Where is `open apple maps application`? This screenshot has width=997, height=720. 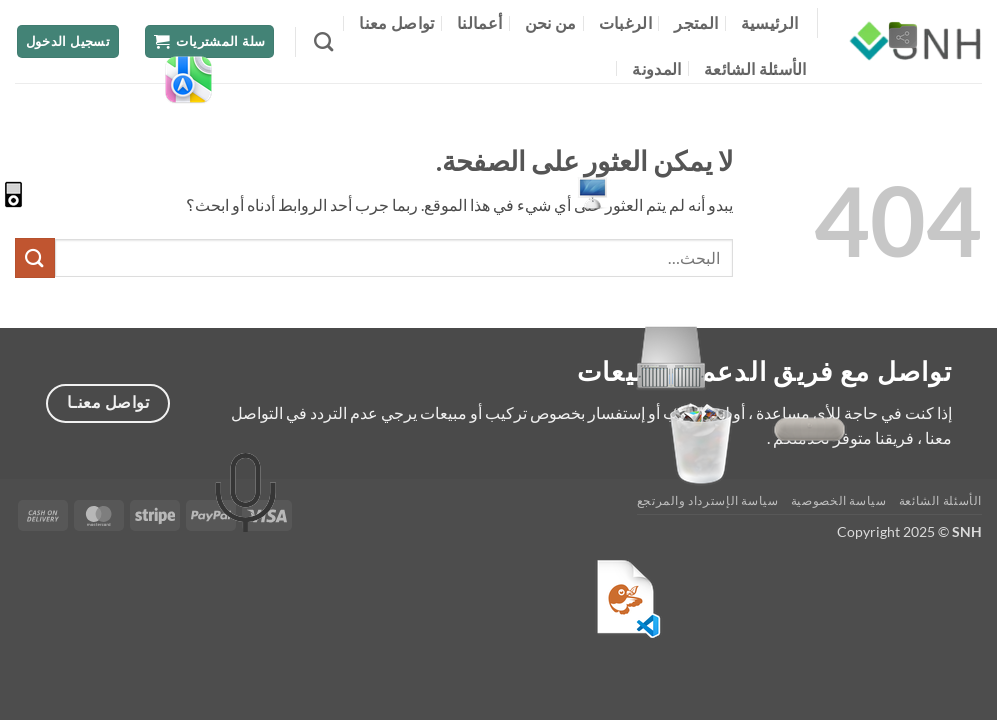
open apple maps application is located at coordinates (188, 79).